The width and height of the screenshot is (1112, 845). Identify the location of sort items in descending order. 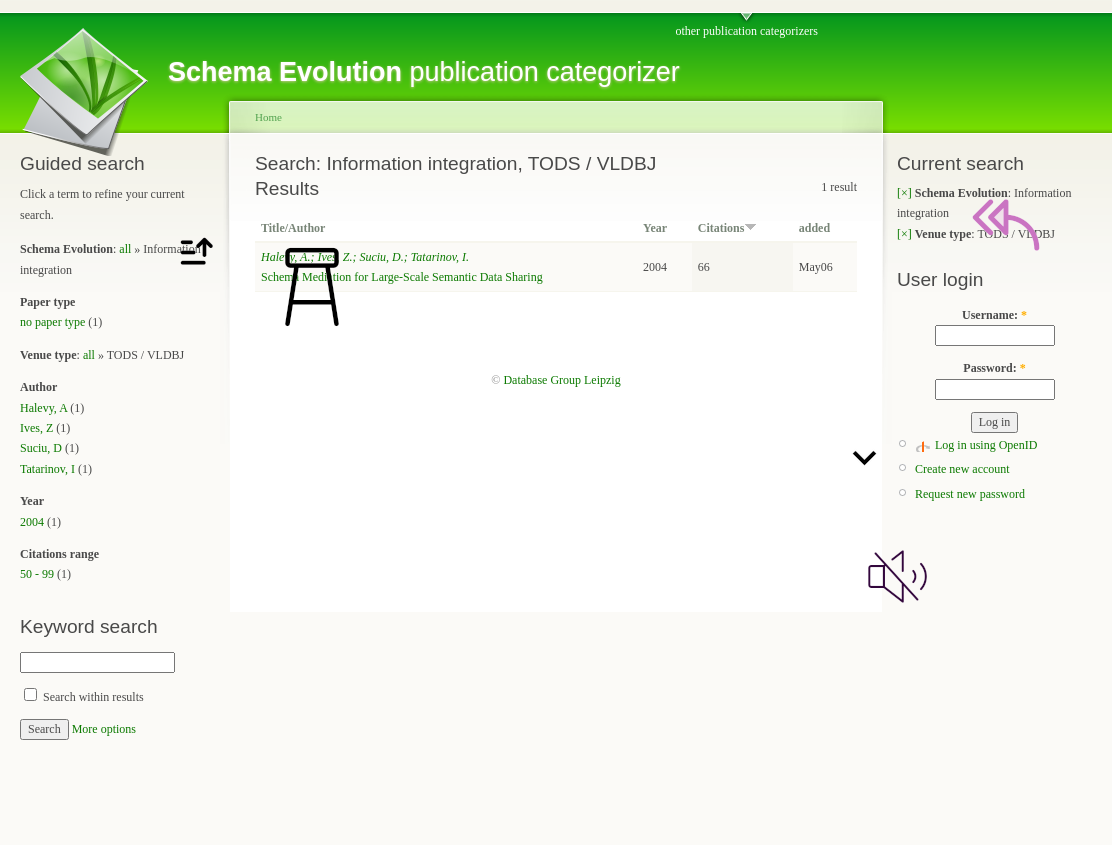
(195, 252).